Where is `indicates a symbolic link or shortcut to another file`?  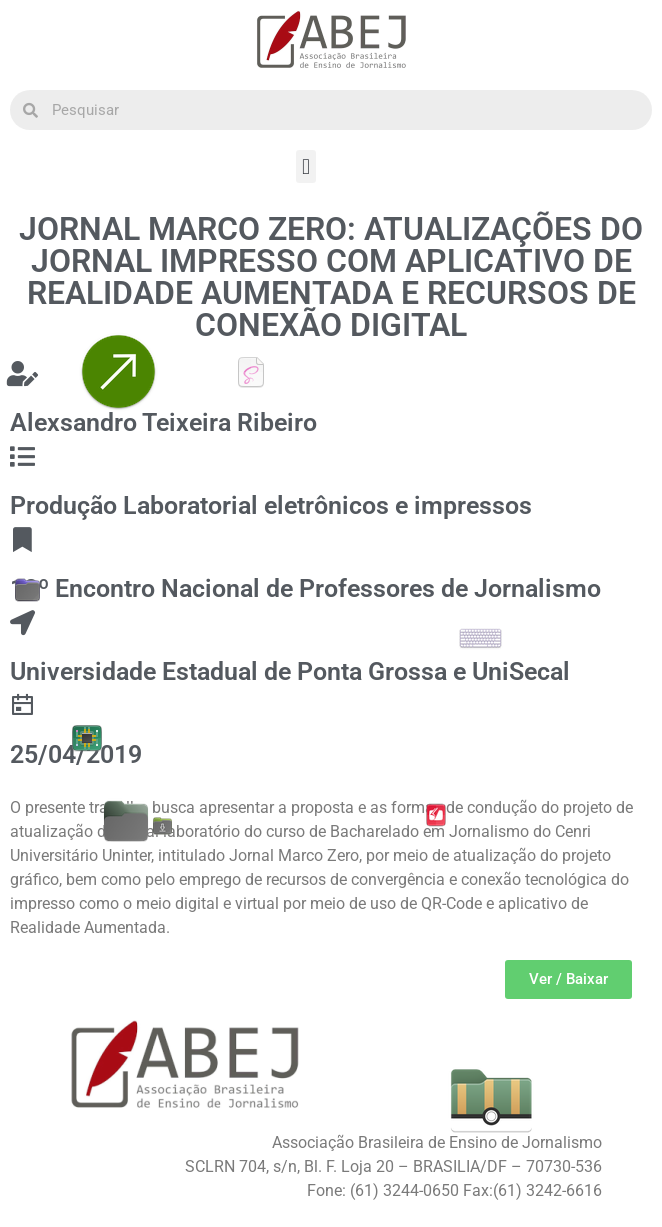
indicates a symbolic link or shortcut to another file is located at coordinates (118, 371).